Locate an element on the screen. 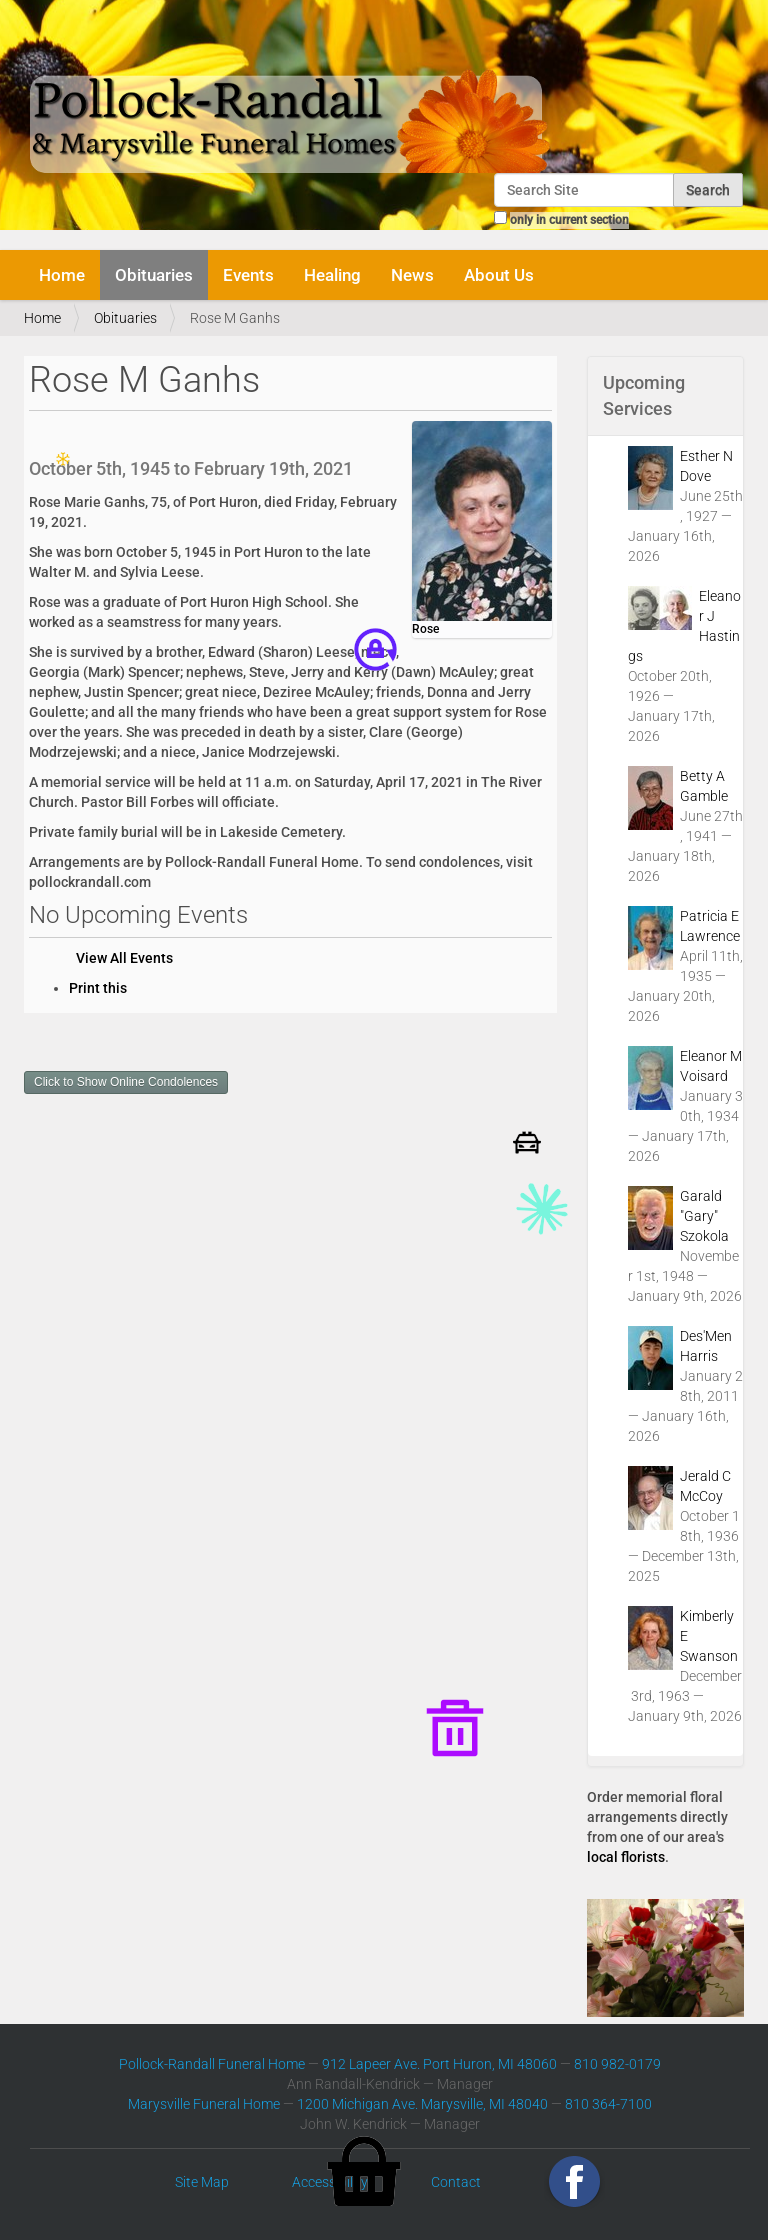  screen rotation is locked is located at coordinates (375, 649).